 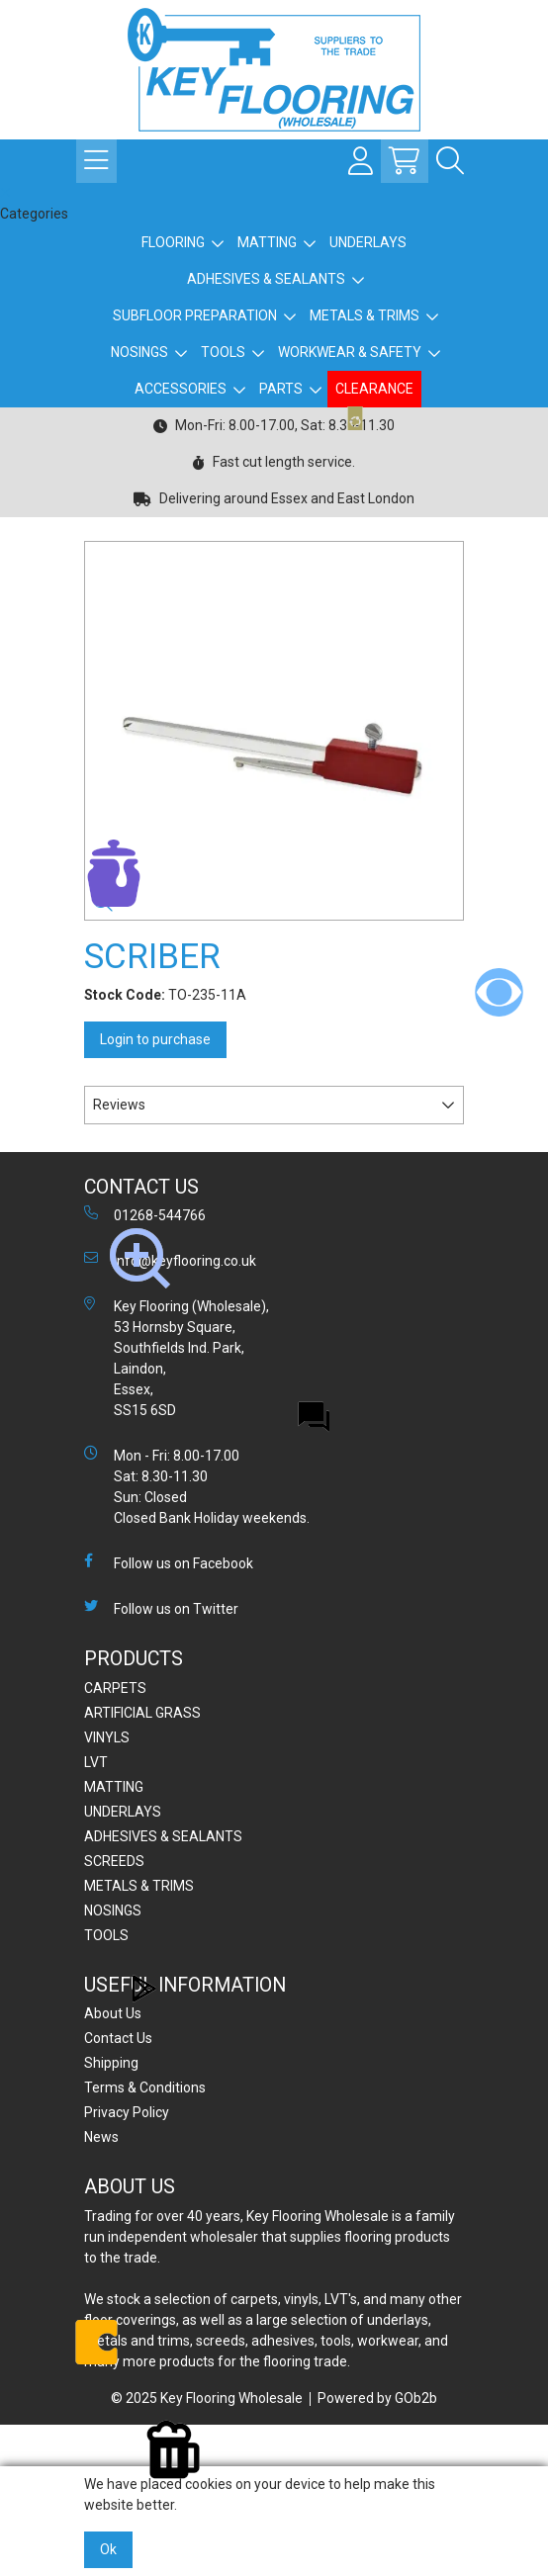 What do you see at coordinates (499, 992) in the screenshot?
I see `CBS network logo` at bounding box center [499, 992].